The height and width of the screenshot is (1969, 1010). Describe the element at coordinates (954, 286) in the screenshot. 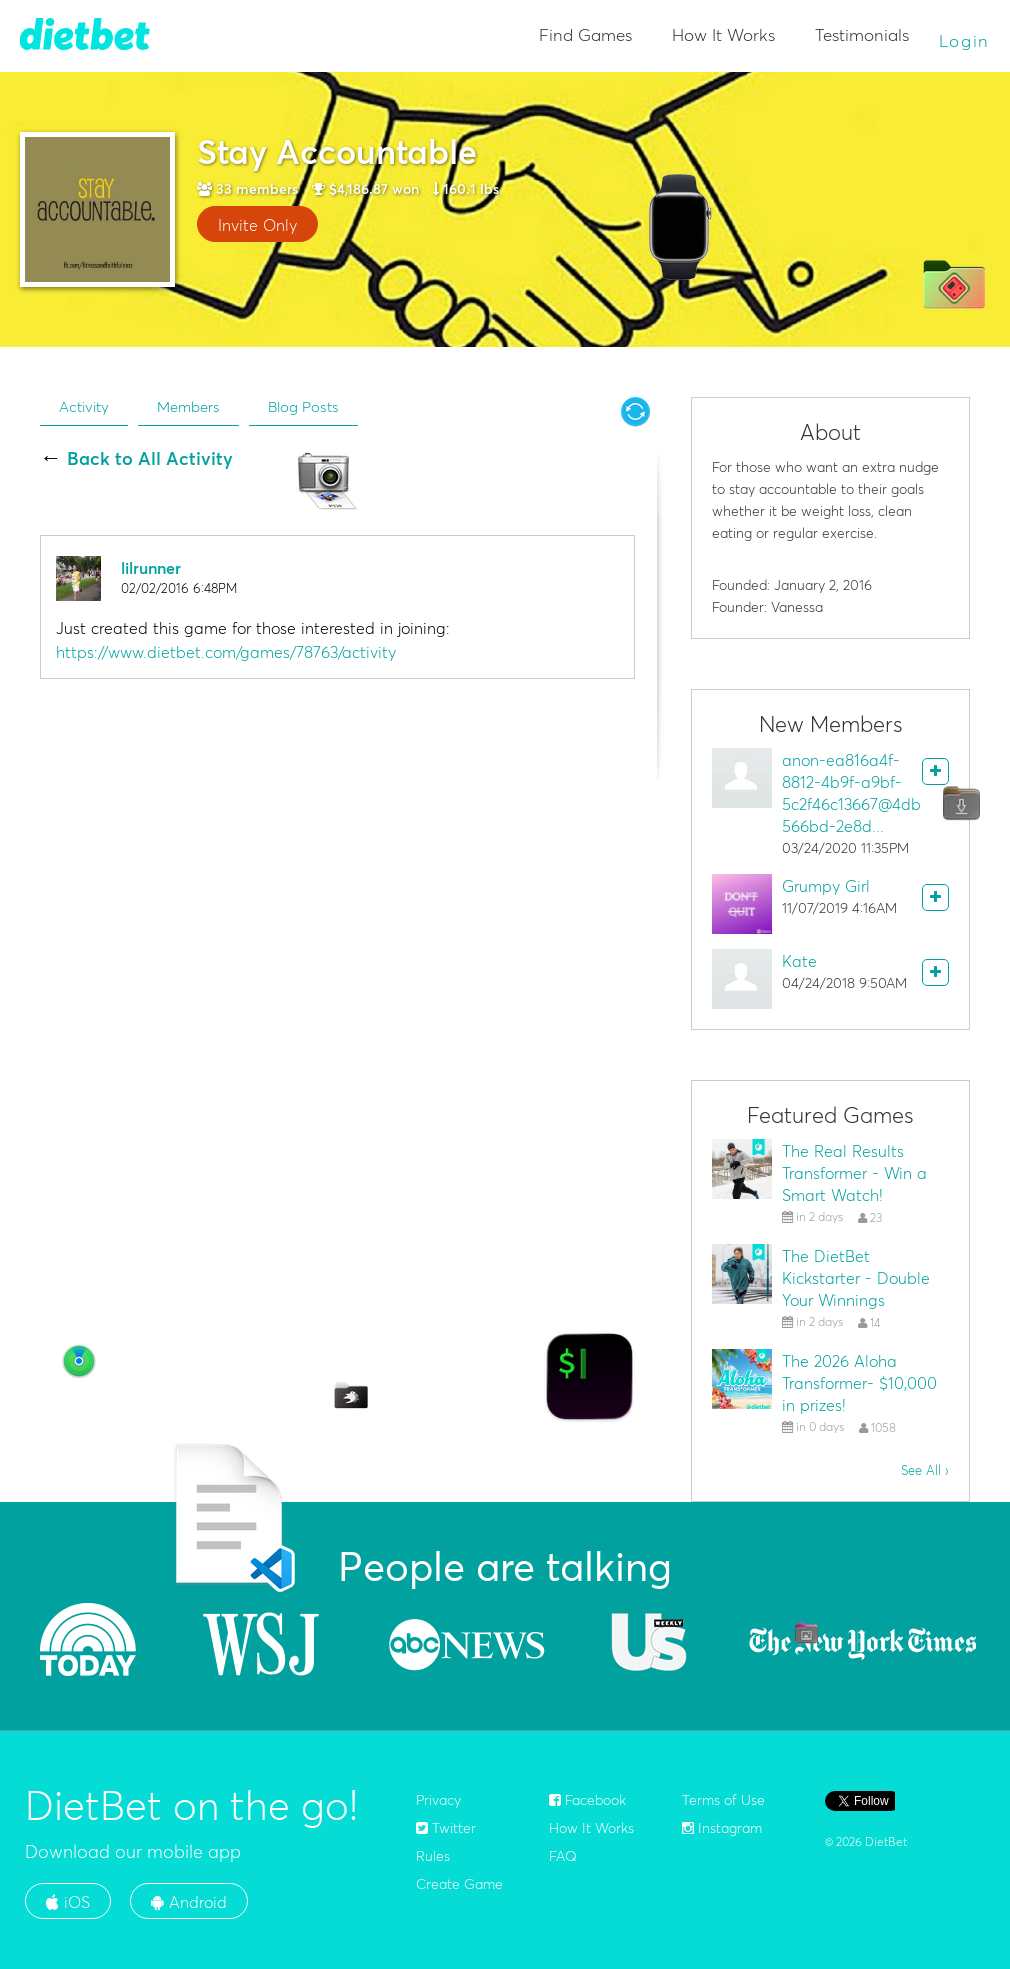

I see `open melonDS emulator files folder` at that location.